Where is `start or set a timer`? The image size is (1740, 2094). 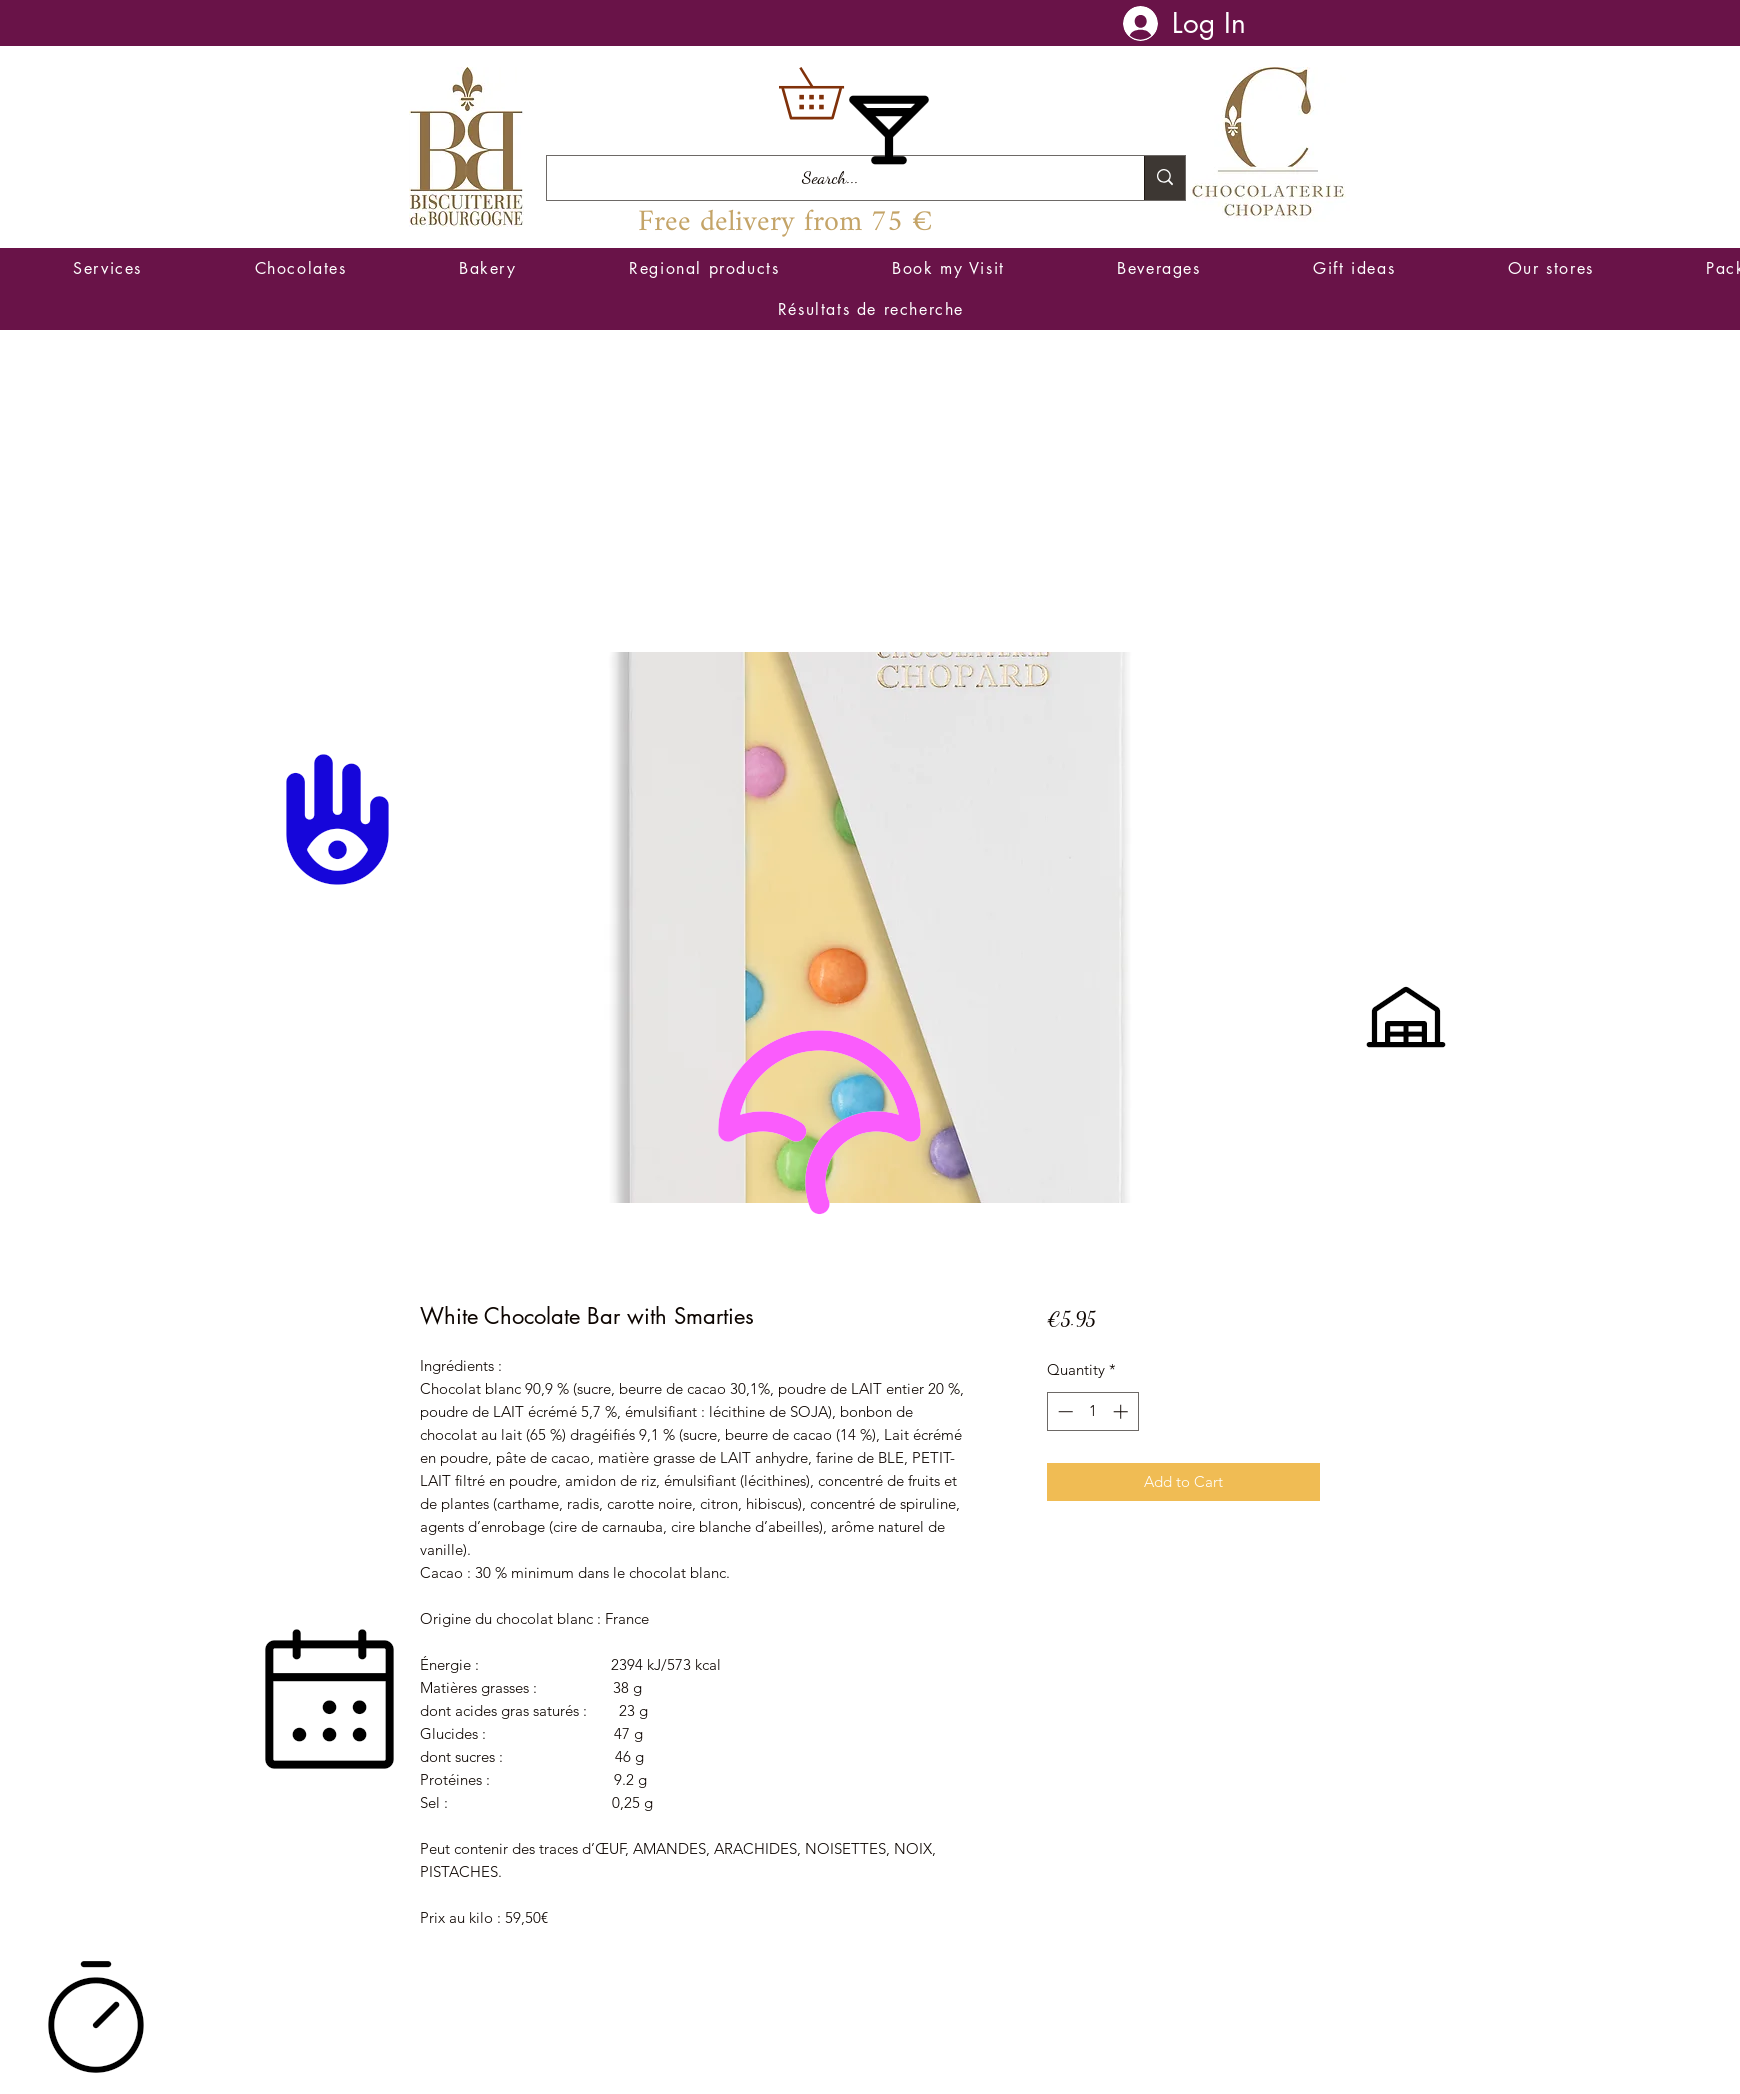 start or set a timer is located at coordinates (96, 2021).